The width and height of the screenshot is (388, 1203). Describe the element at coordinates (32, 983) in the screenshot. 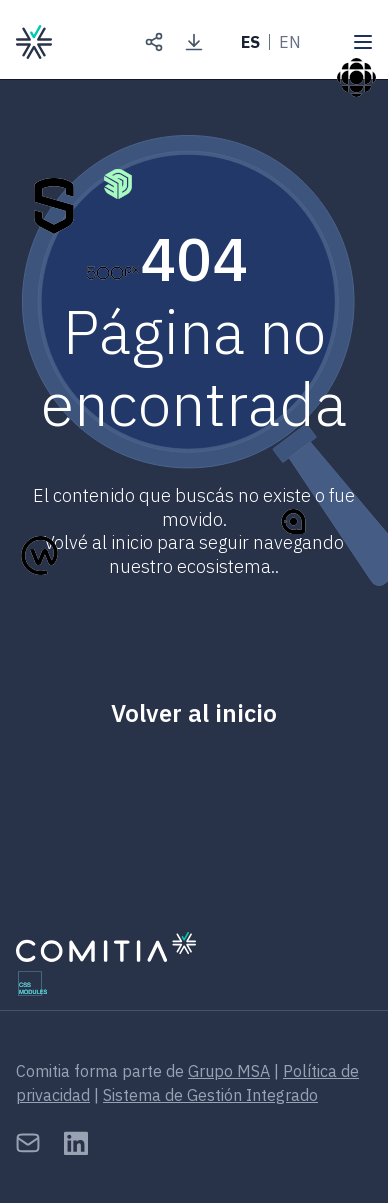

I see `CSS Modules library logo` at that location.